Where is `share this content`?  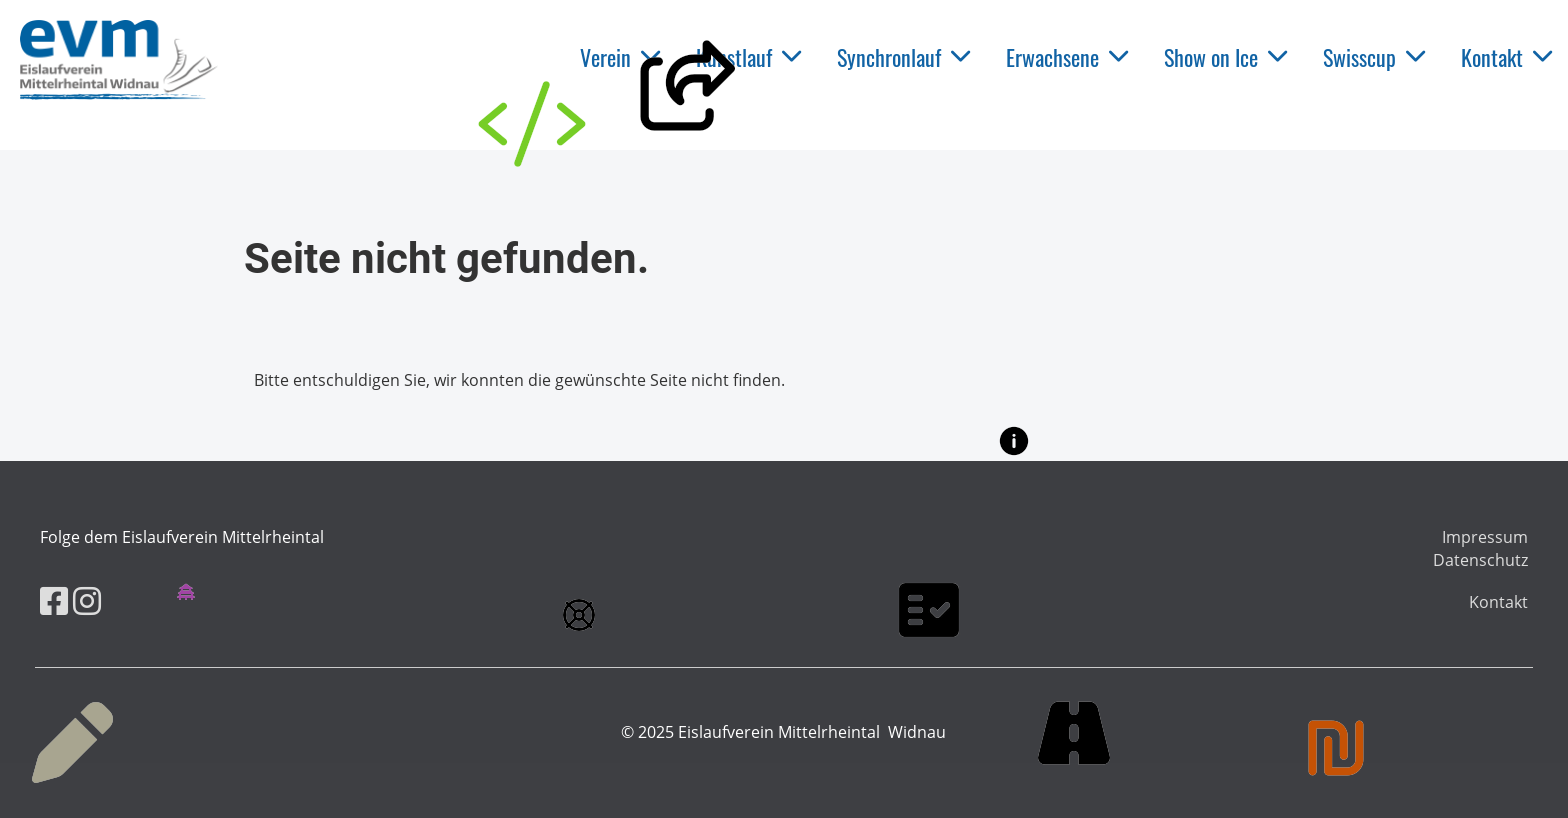 share this content is located at coordinates (685, 85).